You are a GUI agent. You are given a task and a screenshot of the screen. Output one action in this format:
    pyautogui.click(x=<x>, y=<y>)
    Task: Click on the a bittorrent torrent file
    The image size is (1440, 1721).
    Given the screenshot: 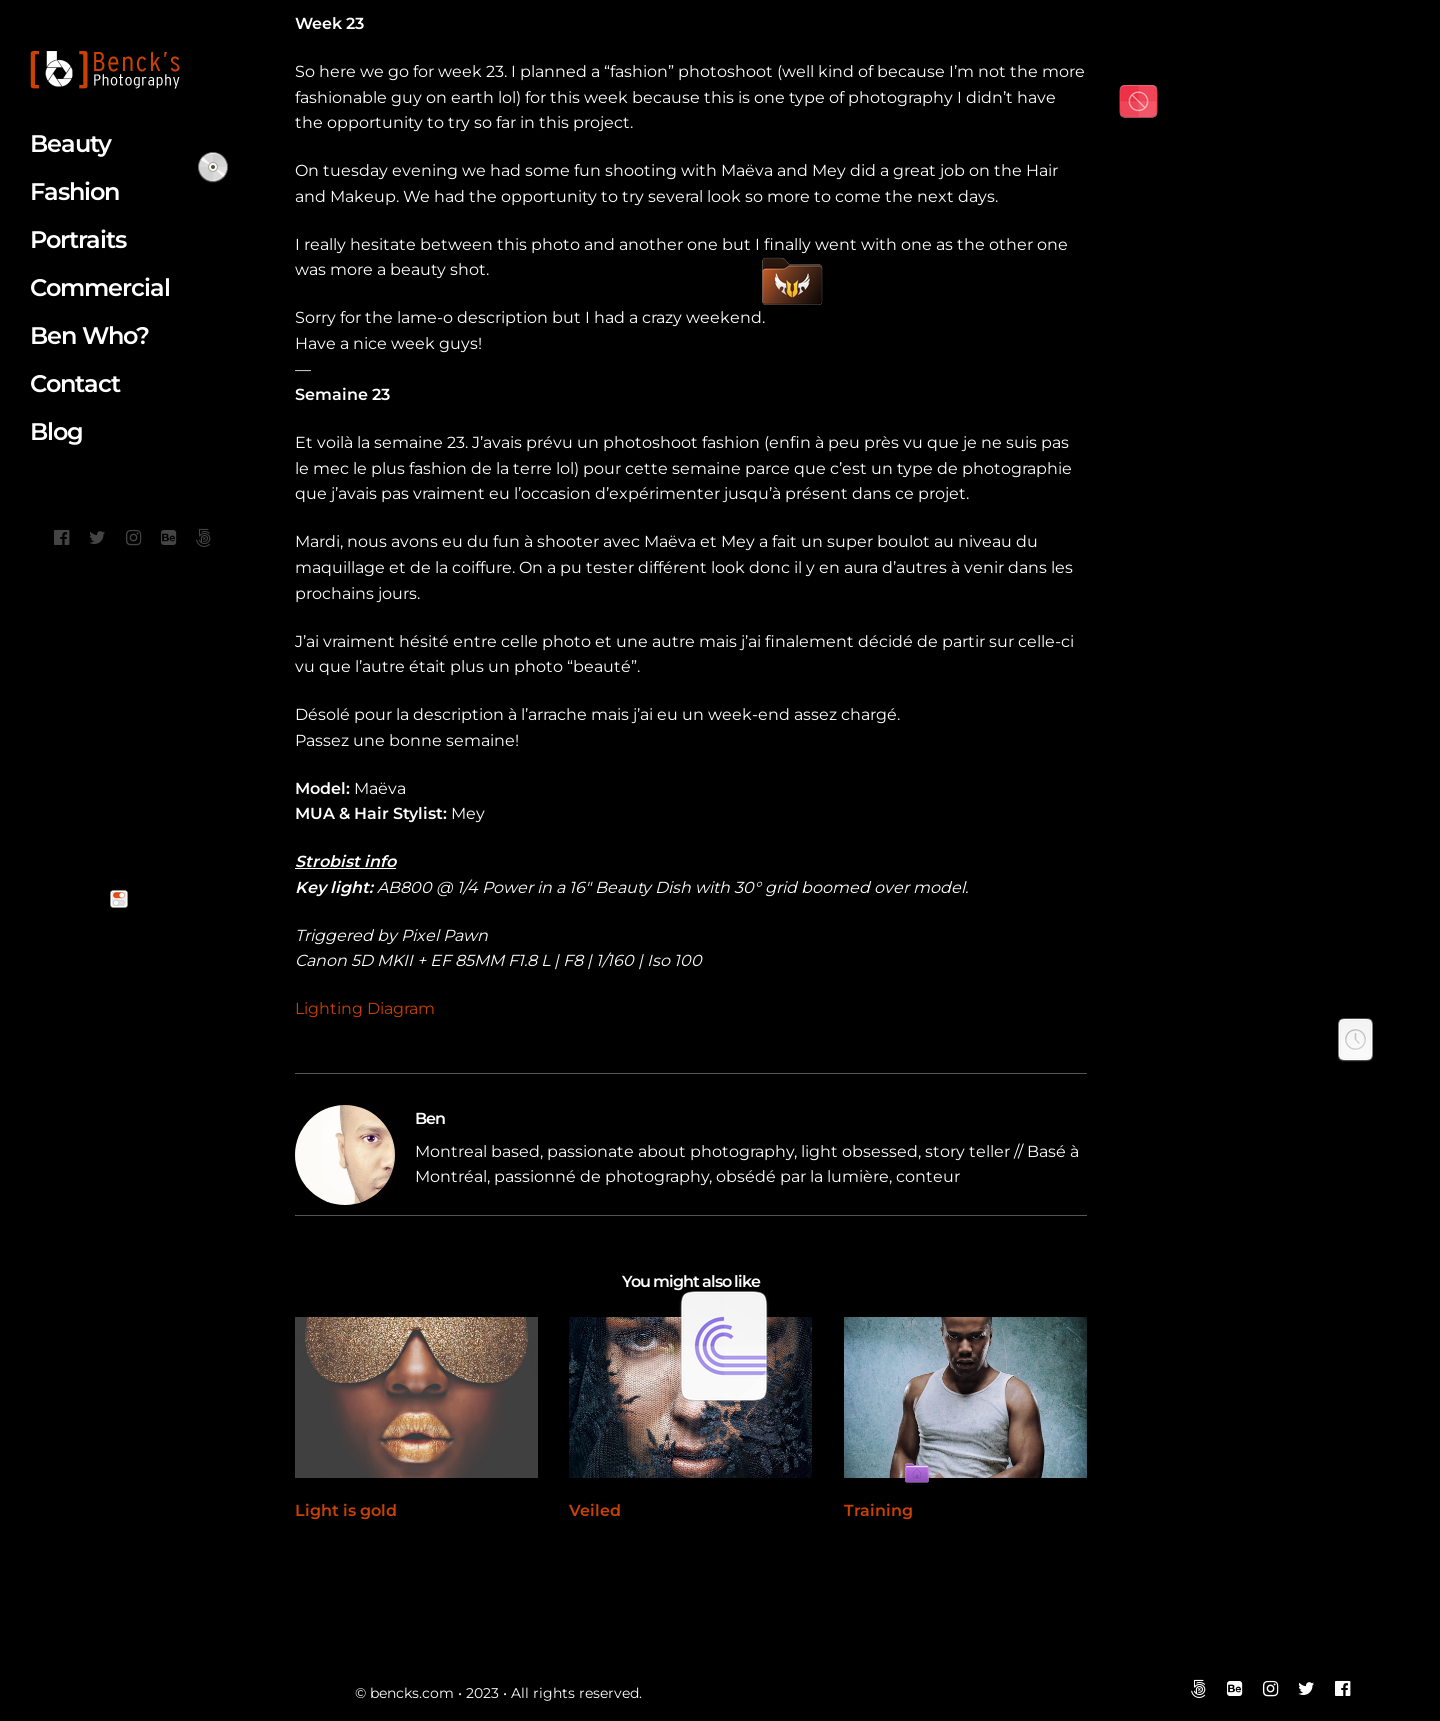 What is the action you would take?
    pyautogui.click(x=724, y=1346)
    